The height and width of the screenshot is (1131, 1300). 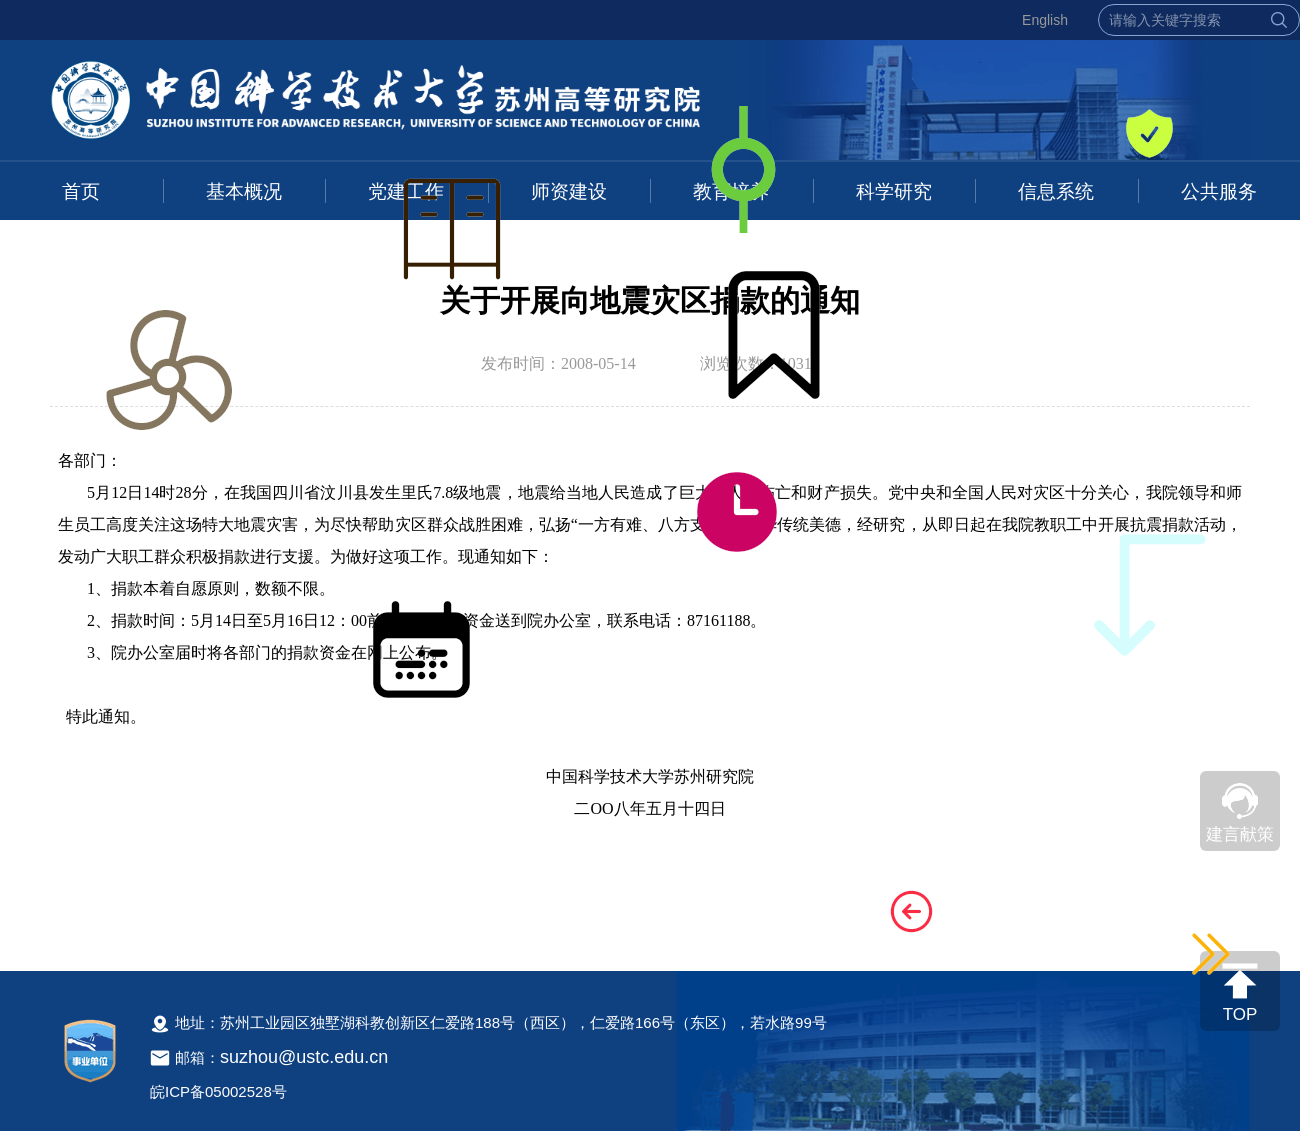 I want to click on navigate back and down in a menu hierarchy, so click(x=1150, y=595).